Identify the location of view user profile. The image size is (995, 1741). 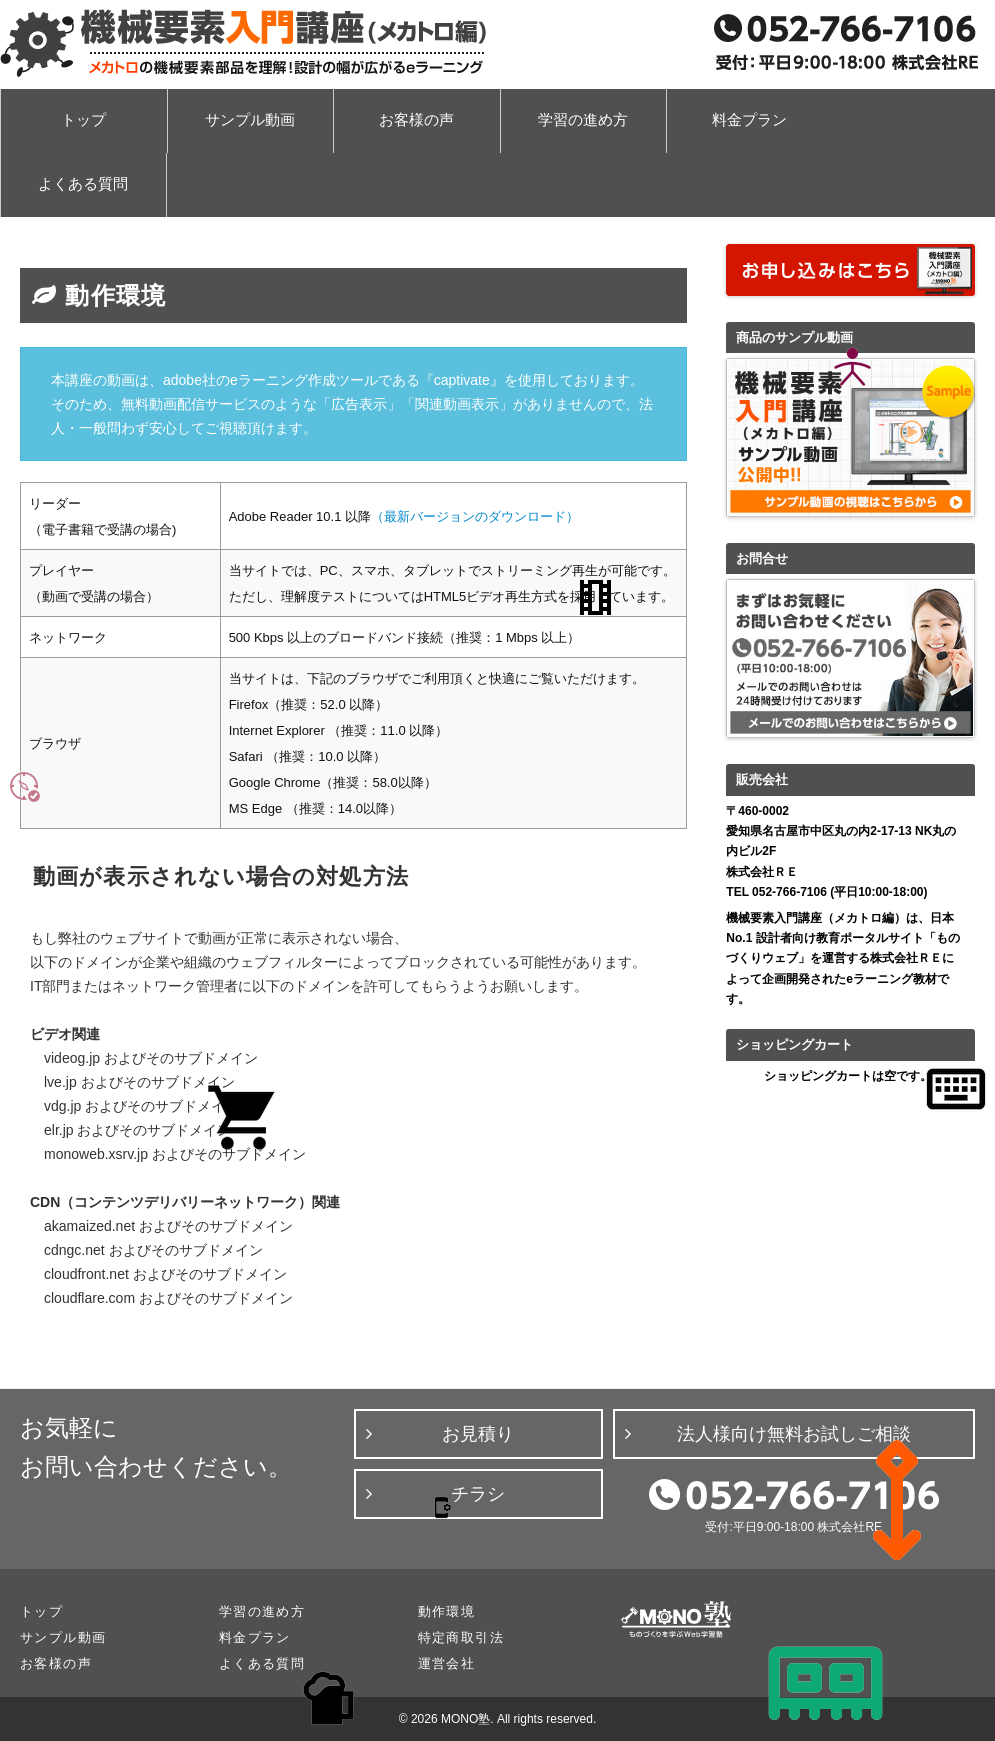
(852, 367).